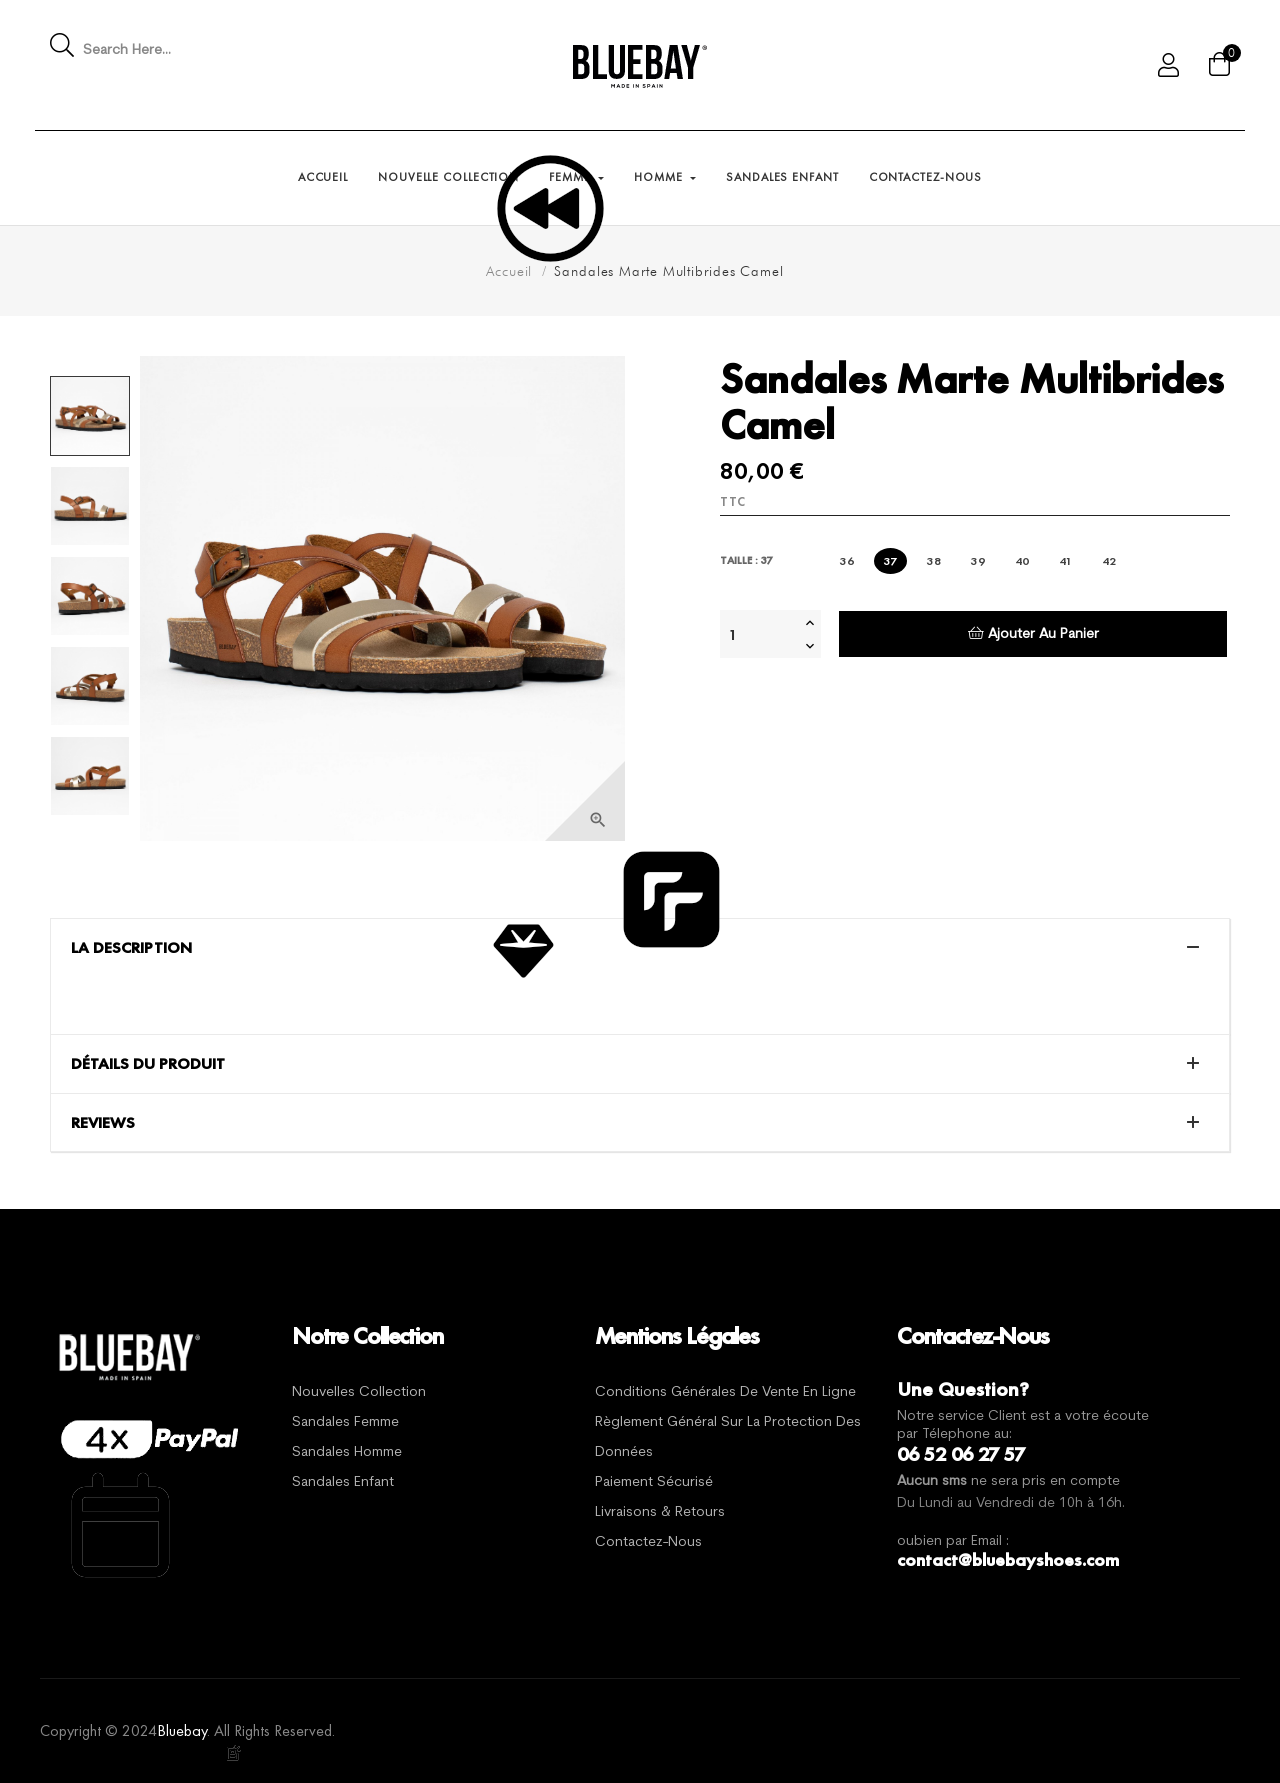 Image resolution: width=1280 pixels, height=1783 pixels. Describe the element at coordinates (523, 951) in the screenshot. I see `indicates premium or valuable content` at that location.